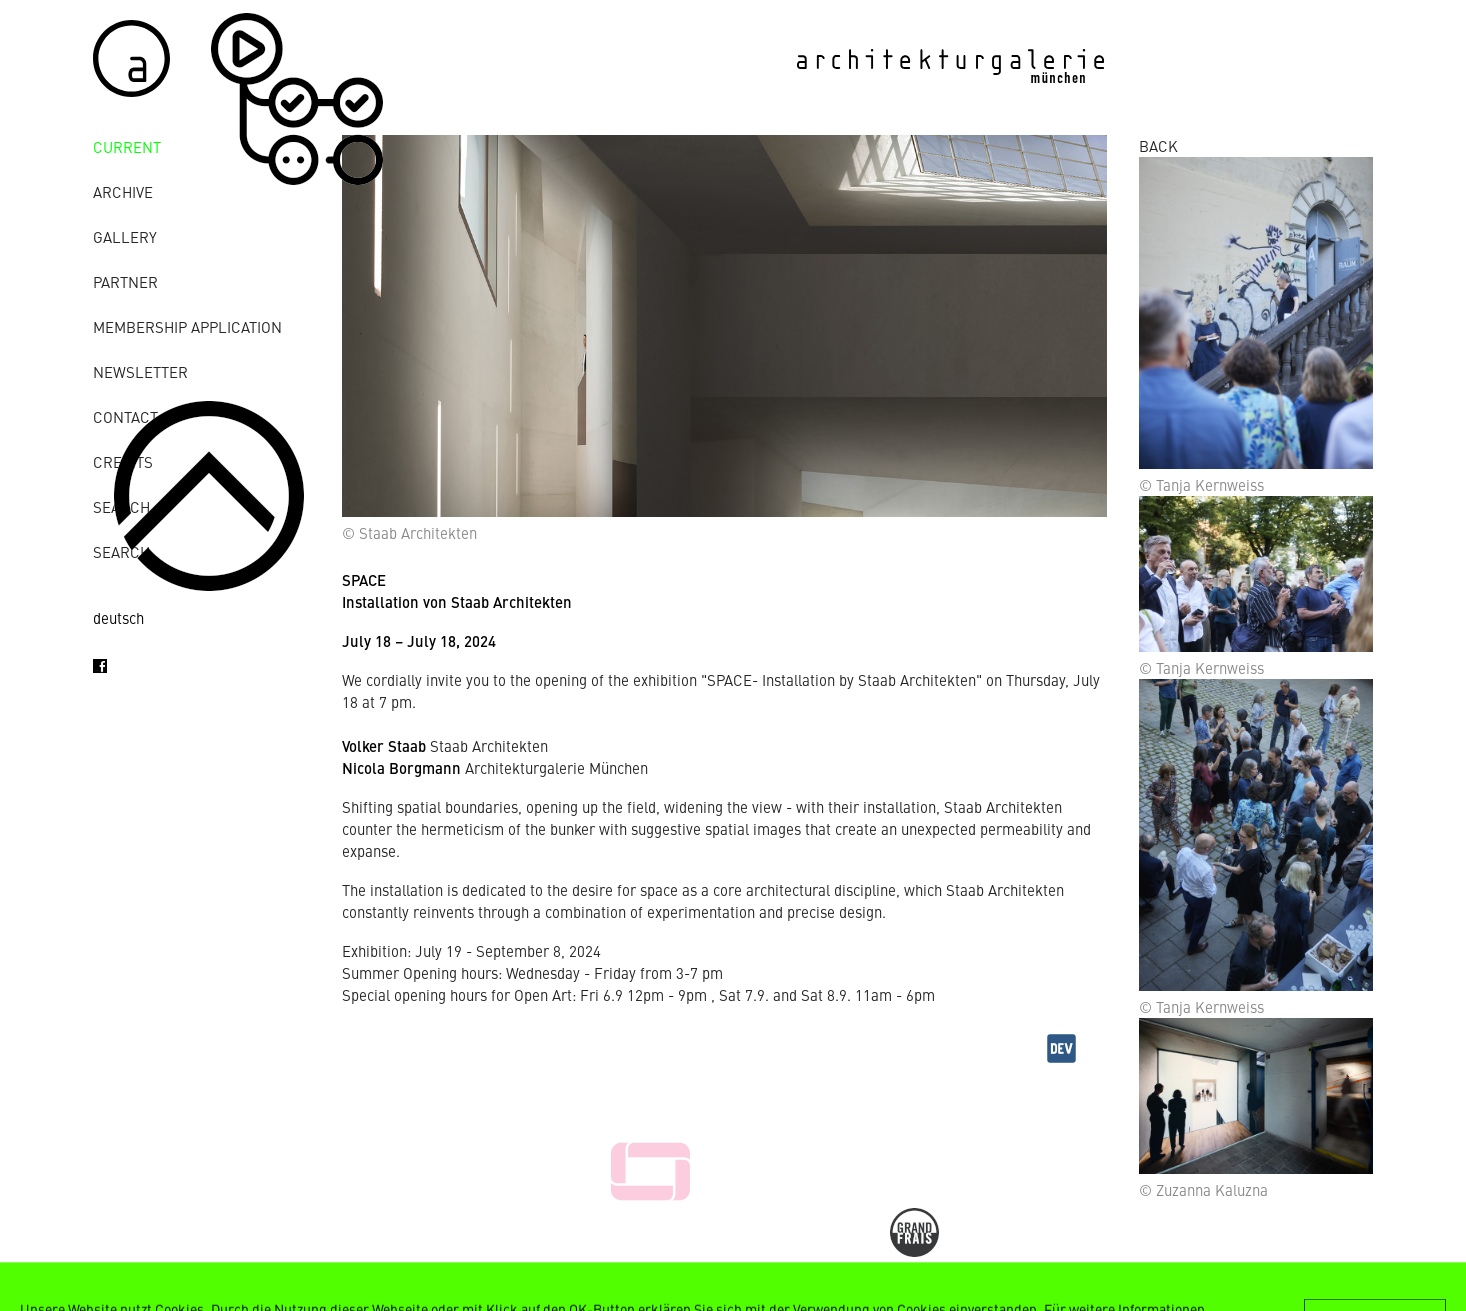 The height and width of the screenshot is (1311, 1466). What do you see at coordinates (914, 1232) in the screenshot?
I see `grand frais grocery store logo` at bounding box center [914, 1232].